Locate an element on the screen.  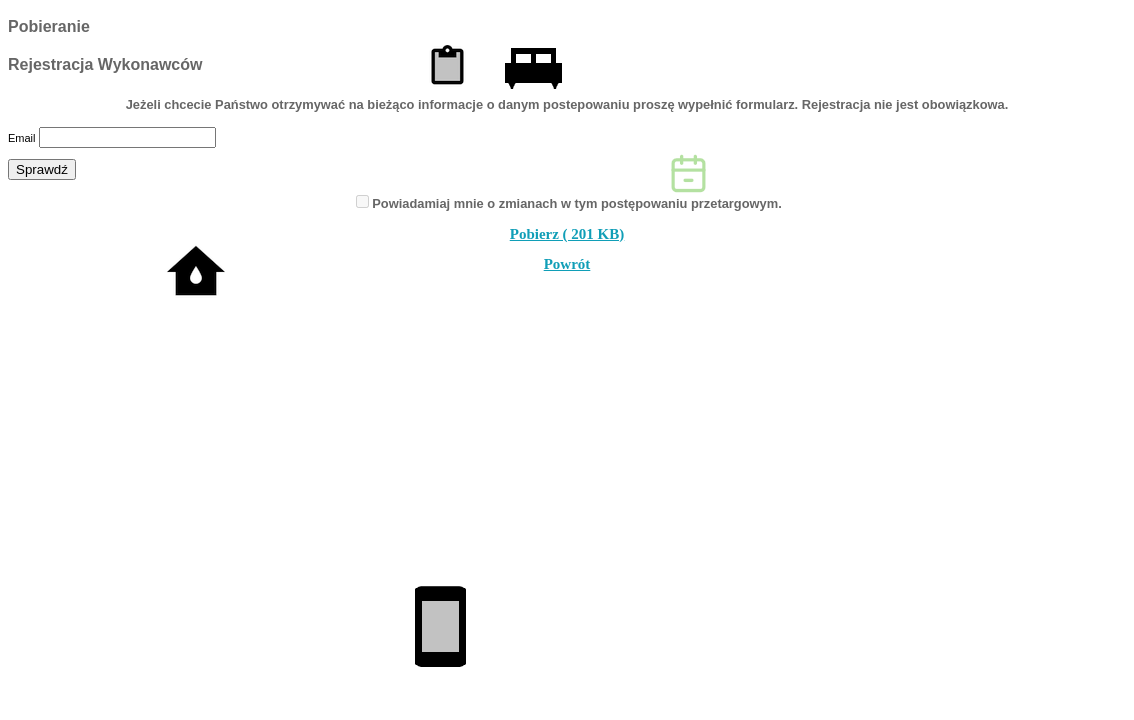
set this device as your primary phone is located at coordinates (440, 626).